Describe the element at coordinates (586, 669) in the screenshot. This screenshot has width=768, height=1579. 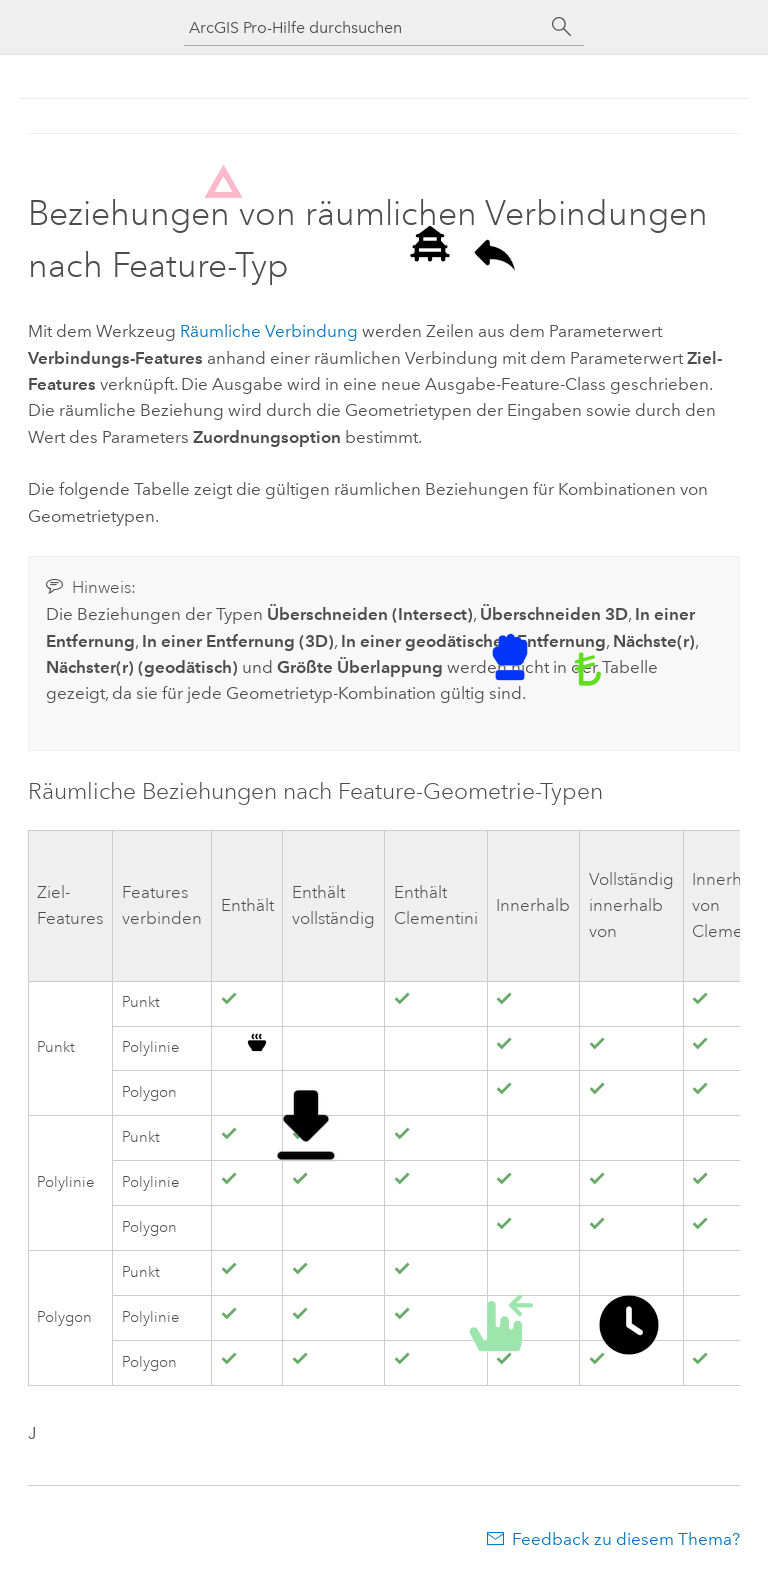
I see `indicates Turkish lira currency` at that location.